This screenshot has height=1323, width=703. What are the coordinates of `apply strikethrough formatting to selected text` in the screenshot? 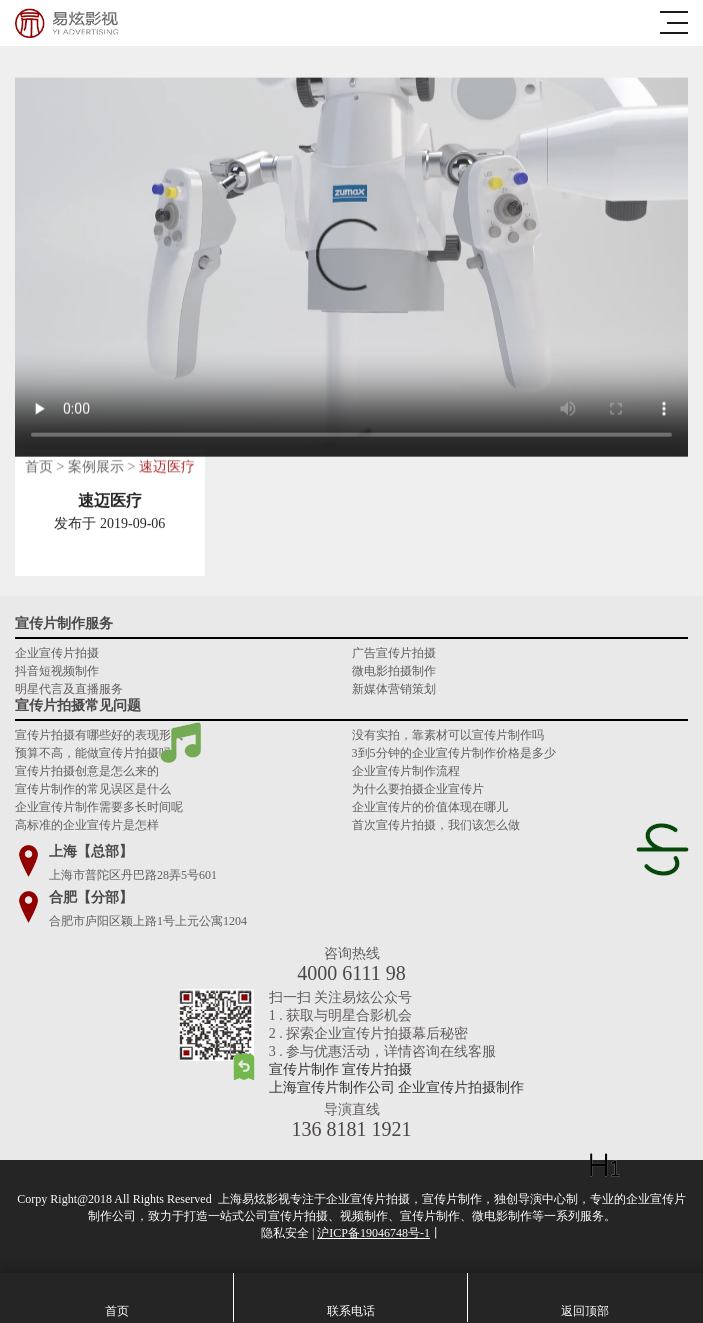 It's located at (662, 849).